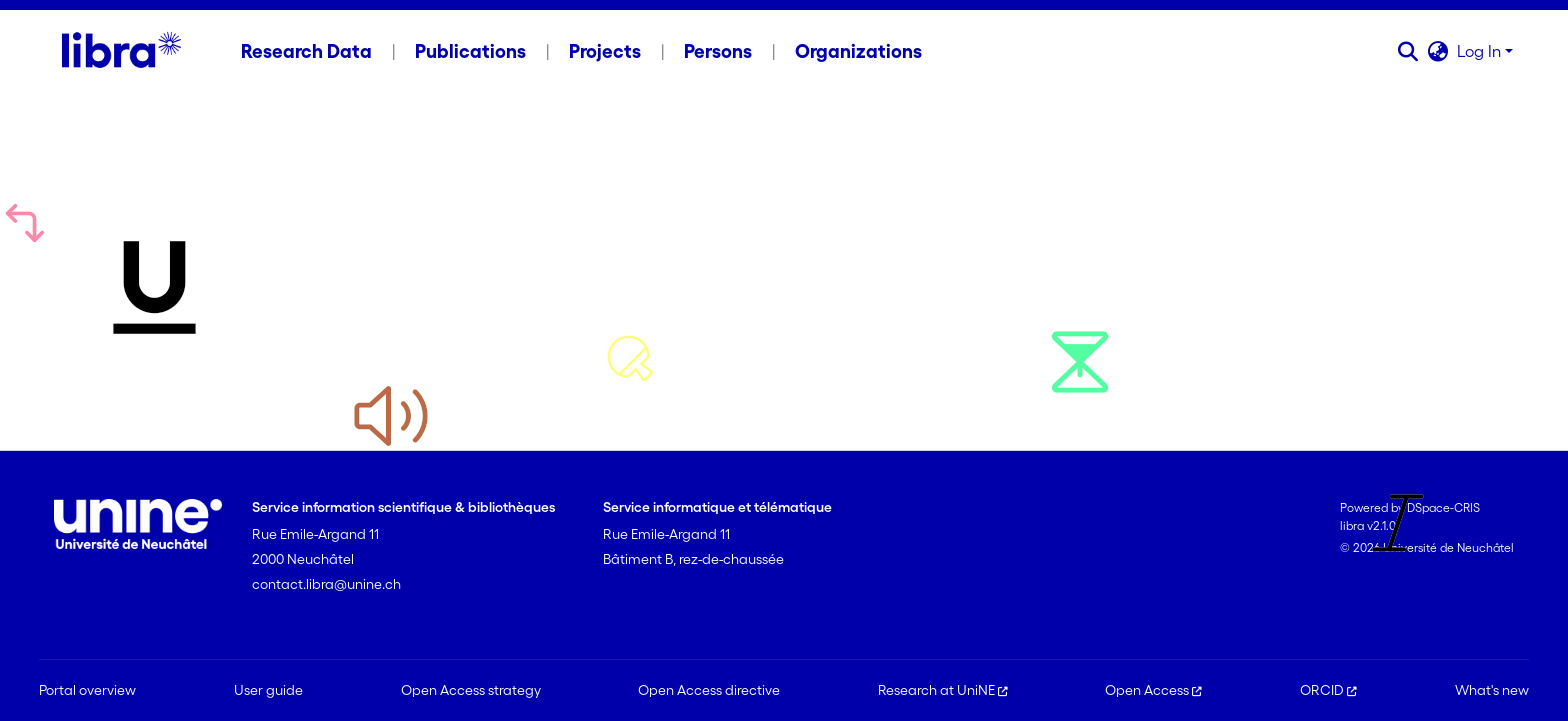 Image resolution: width=1568 pixels, height=721 pixels. I want to click on apply italic formatting to selected text, so click(1398, 523).